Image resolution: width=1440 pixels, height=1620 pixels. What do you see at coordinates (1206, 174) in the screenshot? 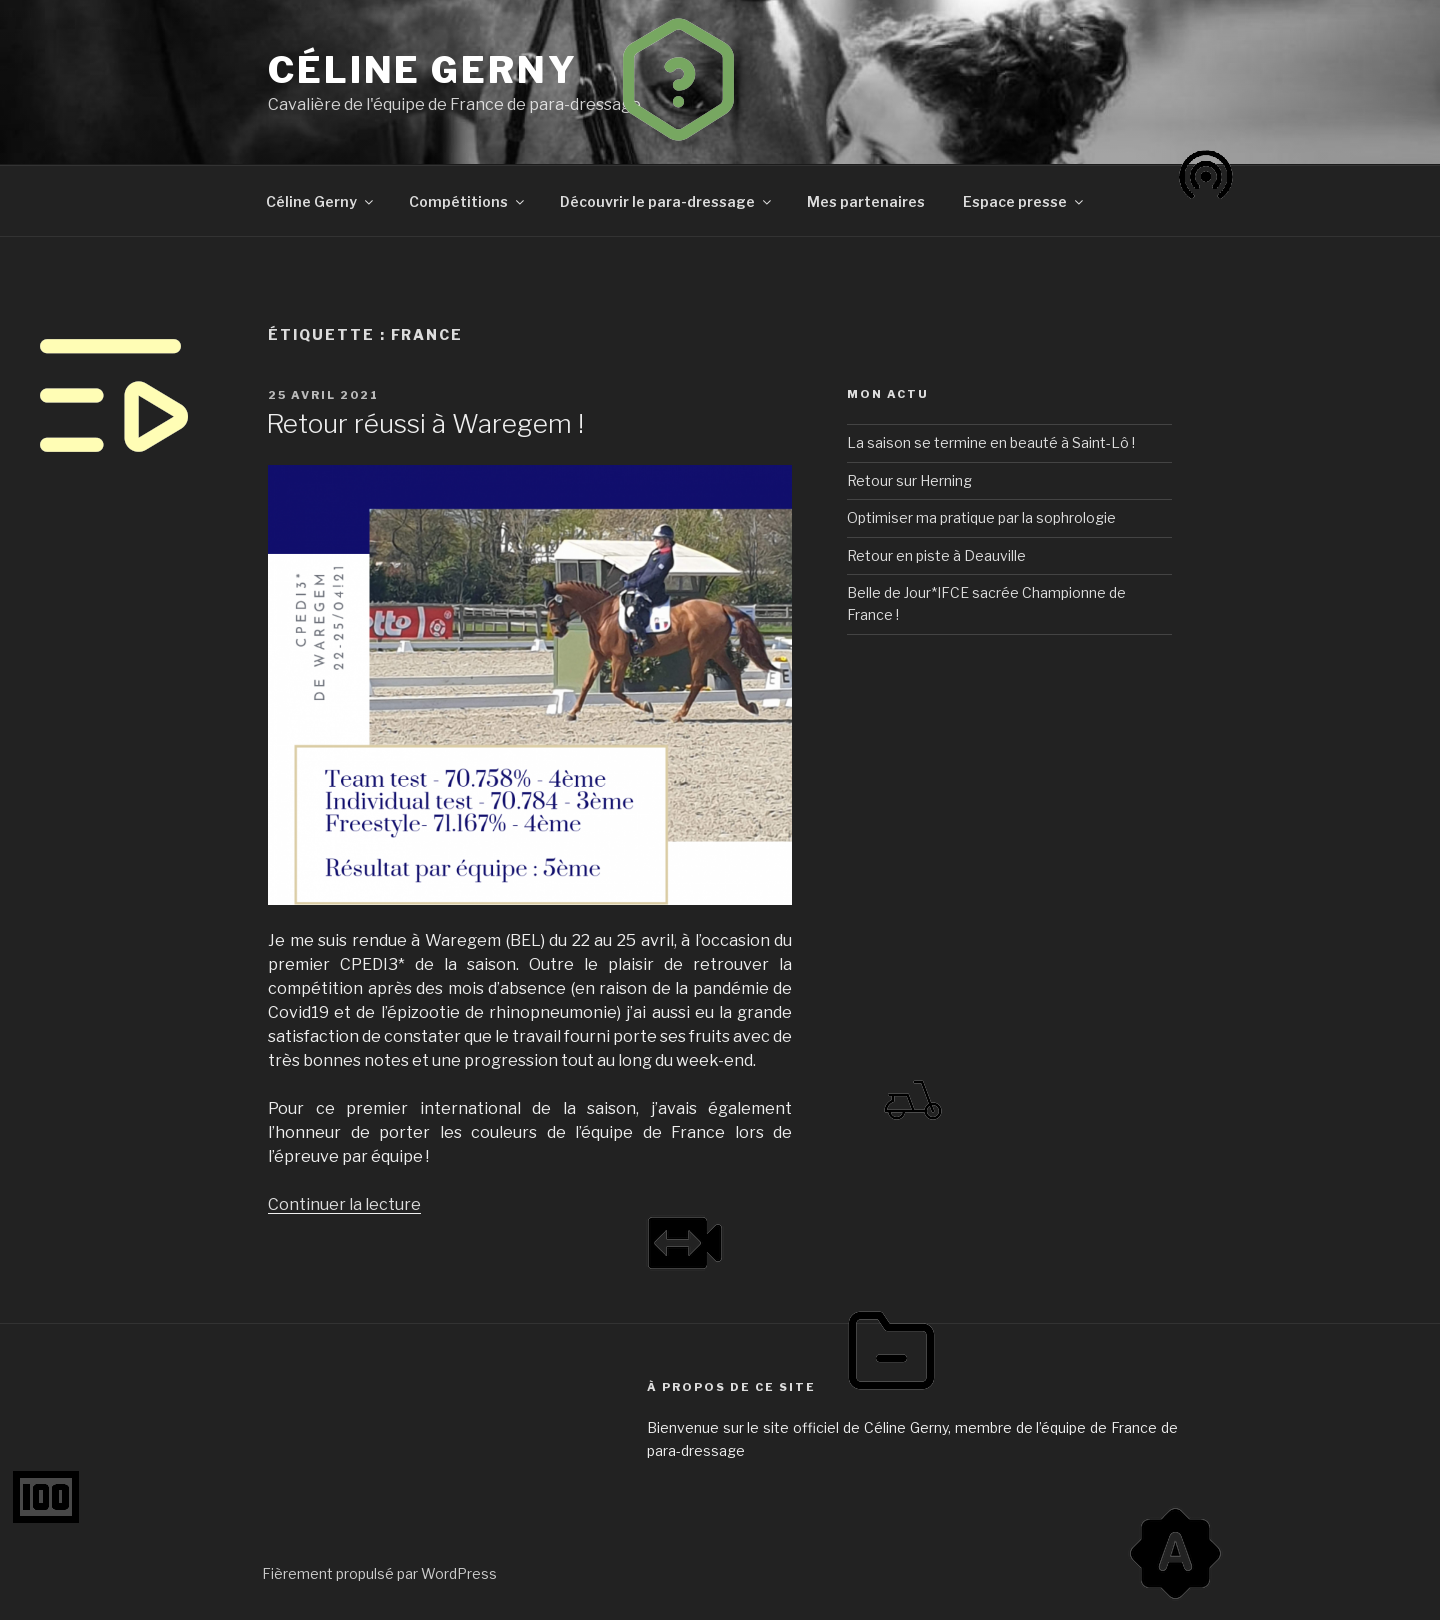
I see `enable wifi hotspot or tethering` at bounding box center [1206, 174].